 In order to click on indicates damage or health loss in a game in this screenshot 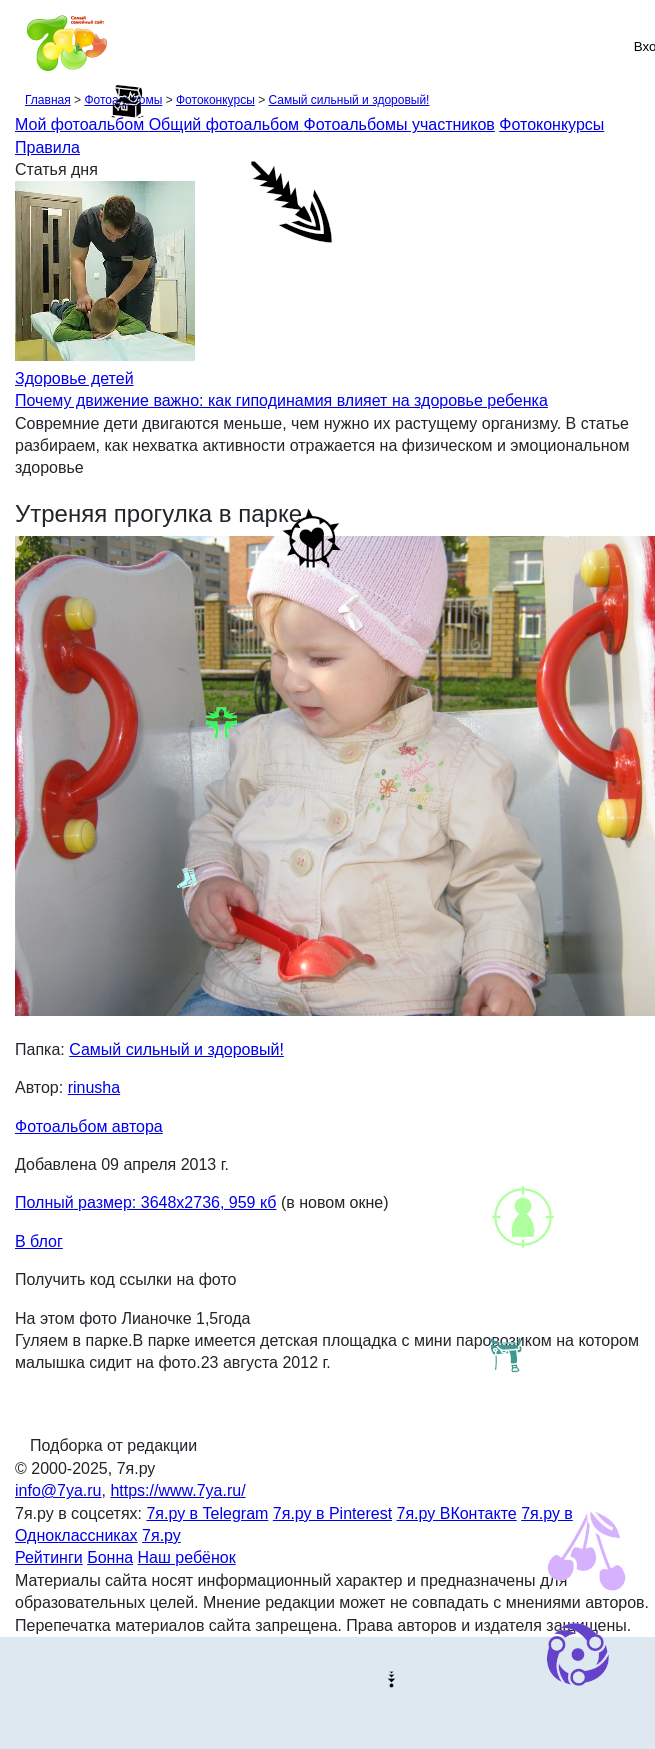, I will do `click(312, 538)`.